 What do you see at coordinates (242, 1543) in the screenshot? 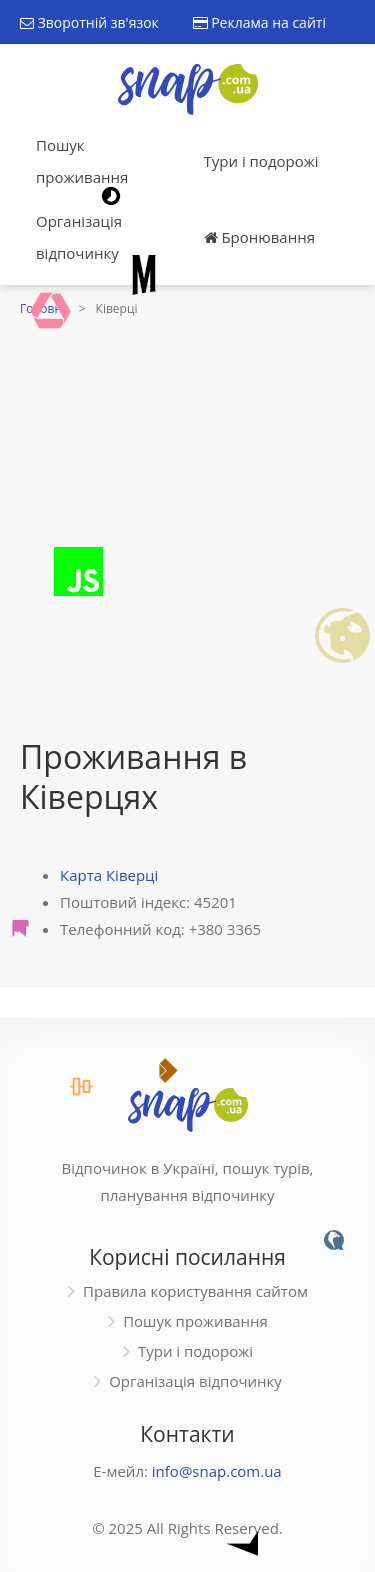
I see `open FACEIT gaming platform` at bounding box center [242, 1543].